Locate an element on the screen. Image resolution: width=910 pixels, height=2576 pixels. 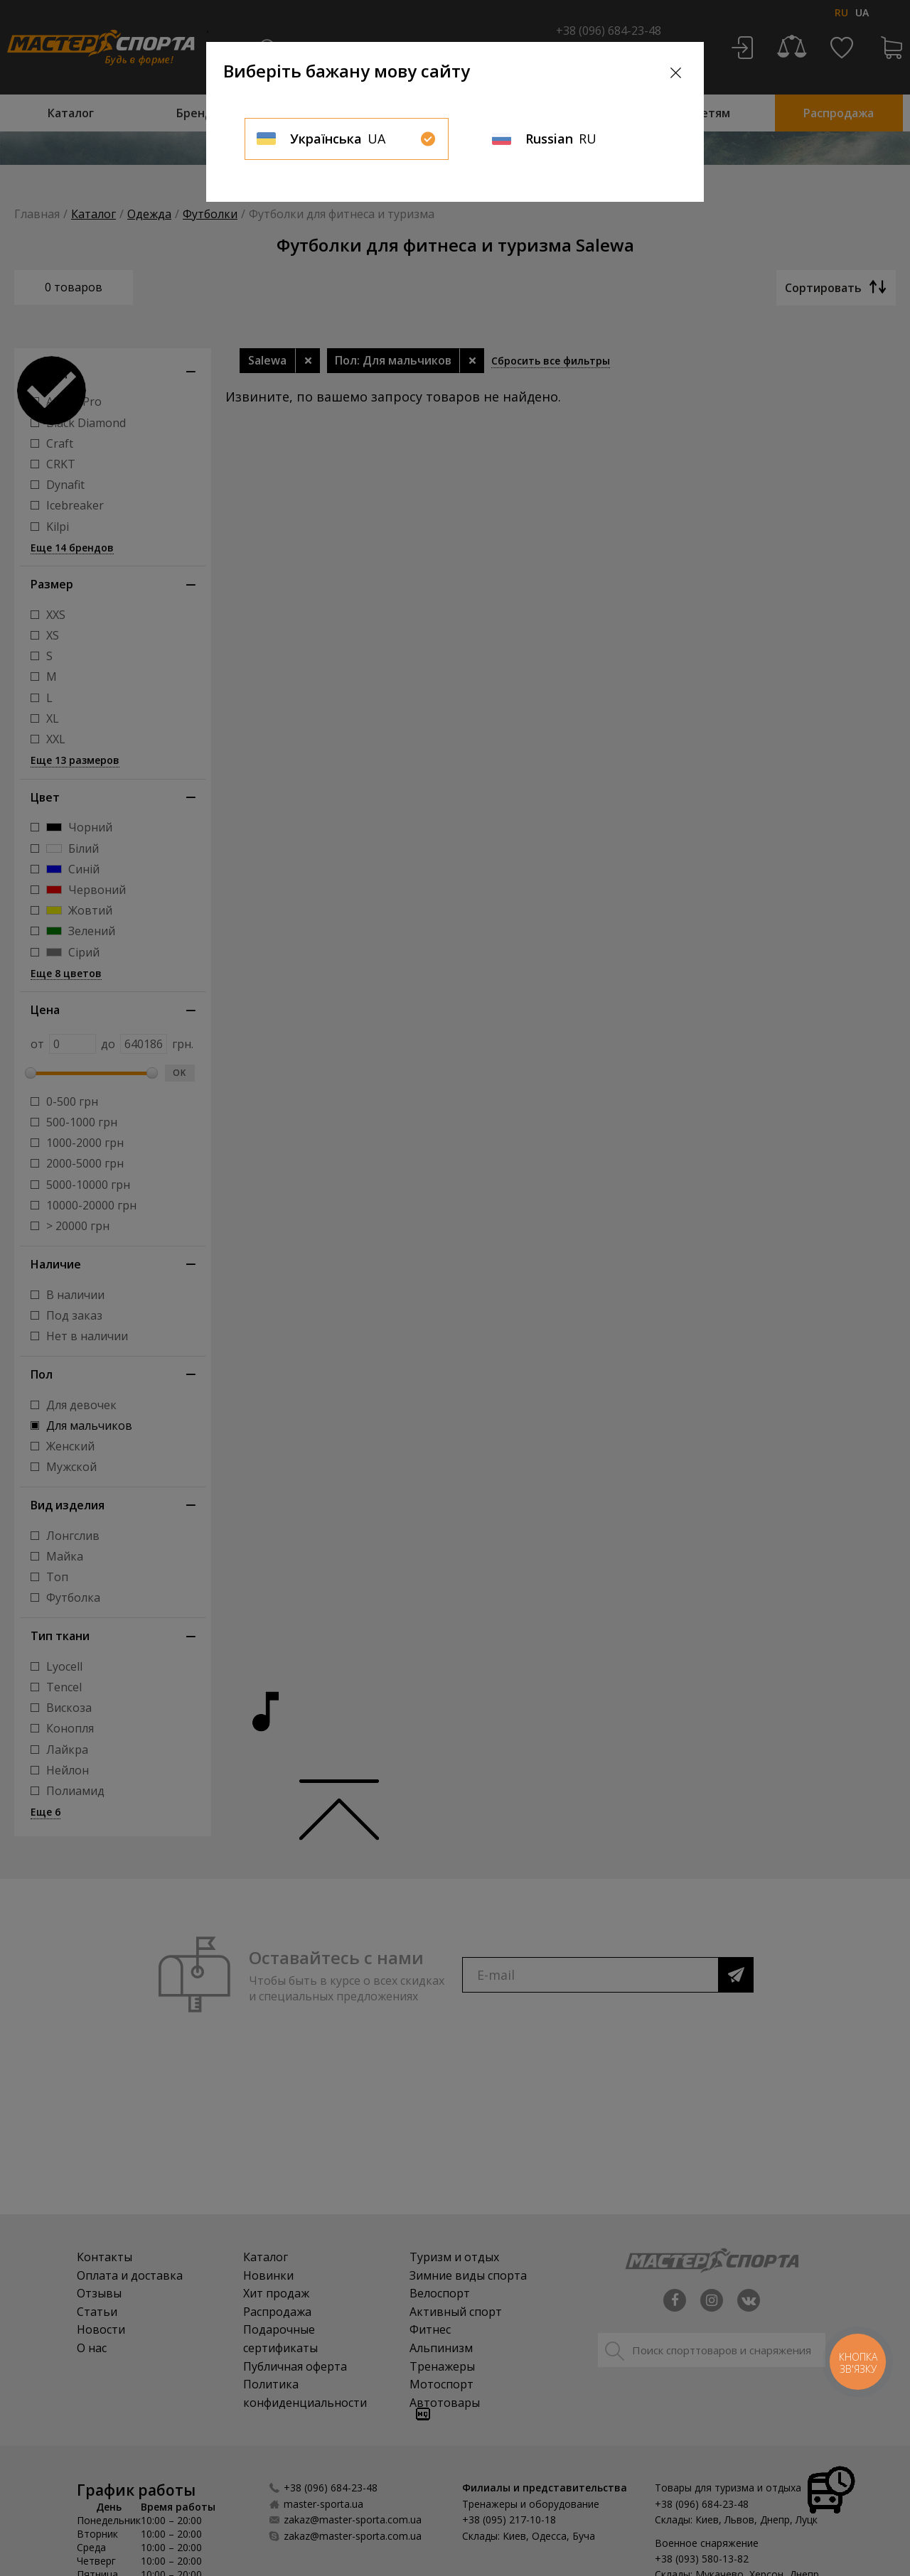
indicates high quality media or streaming option is located at coordinates (423, 2414).